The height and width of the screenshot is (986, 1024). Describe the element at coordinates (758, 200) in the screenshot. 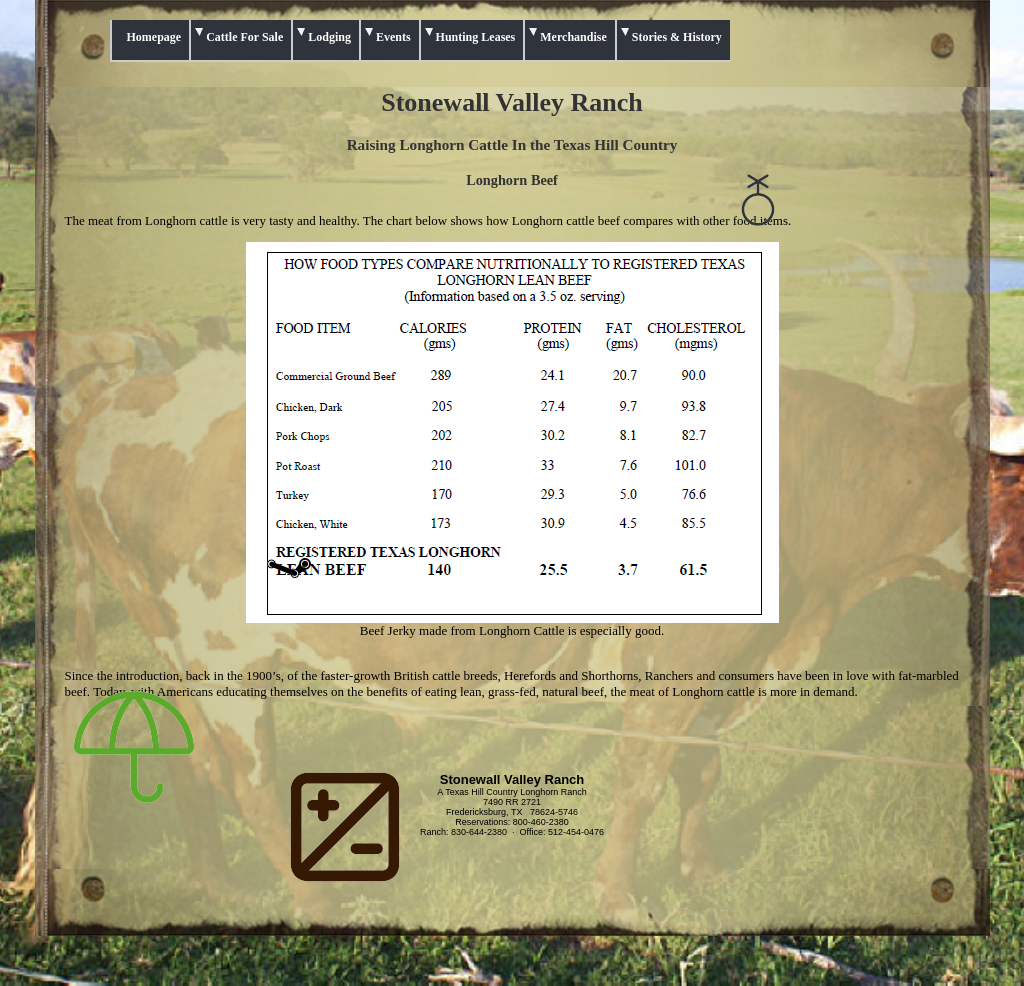

I see `indicates nonbinary gender identity option` at that location.